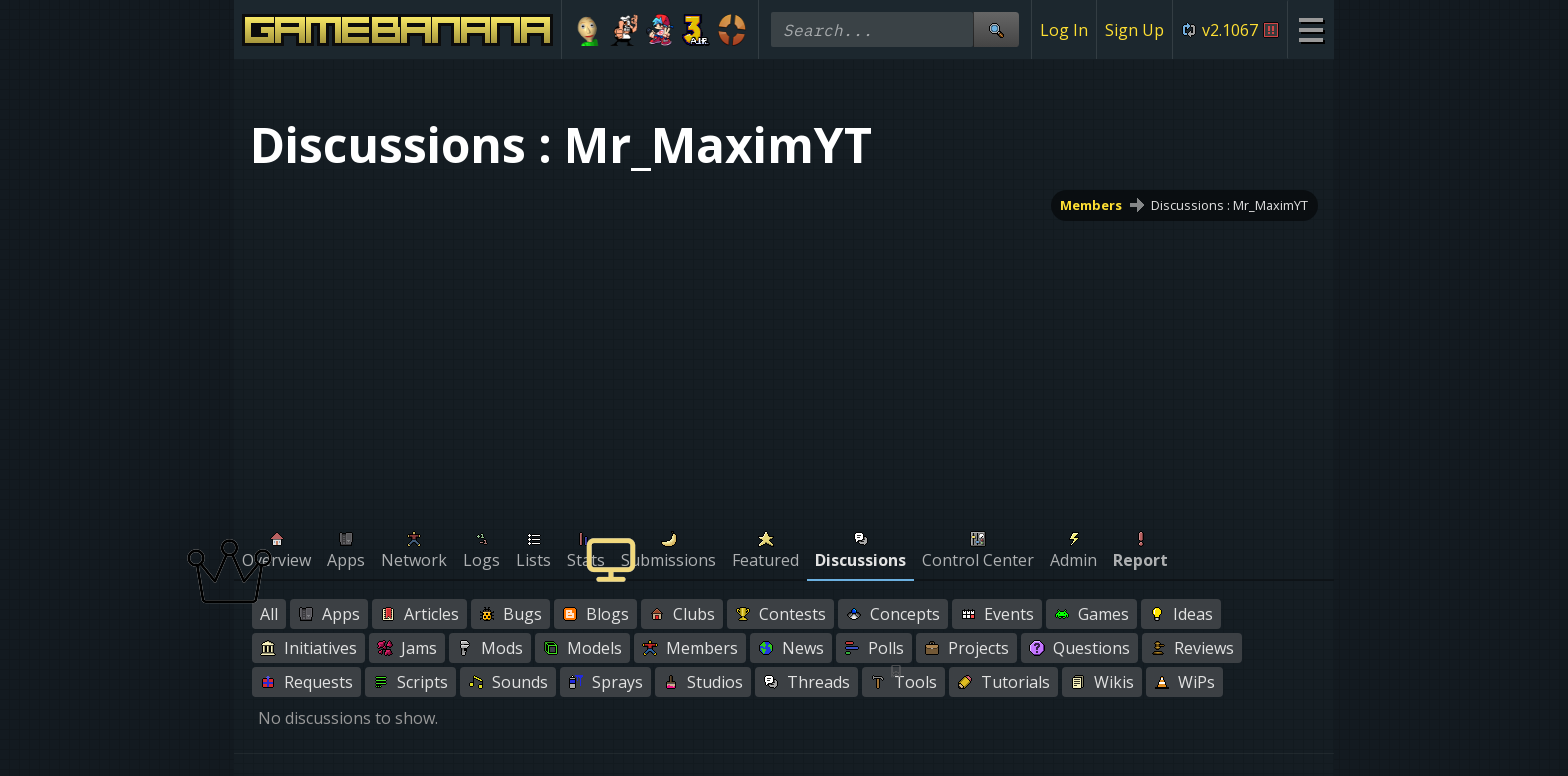  What do you see at coordinates (896, 671) in the screenshot?
I see `save this item for later` at bounding box center [896, 671].